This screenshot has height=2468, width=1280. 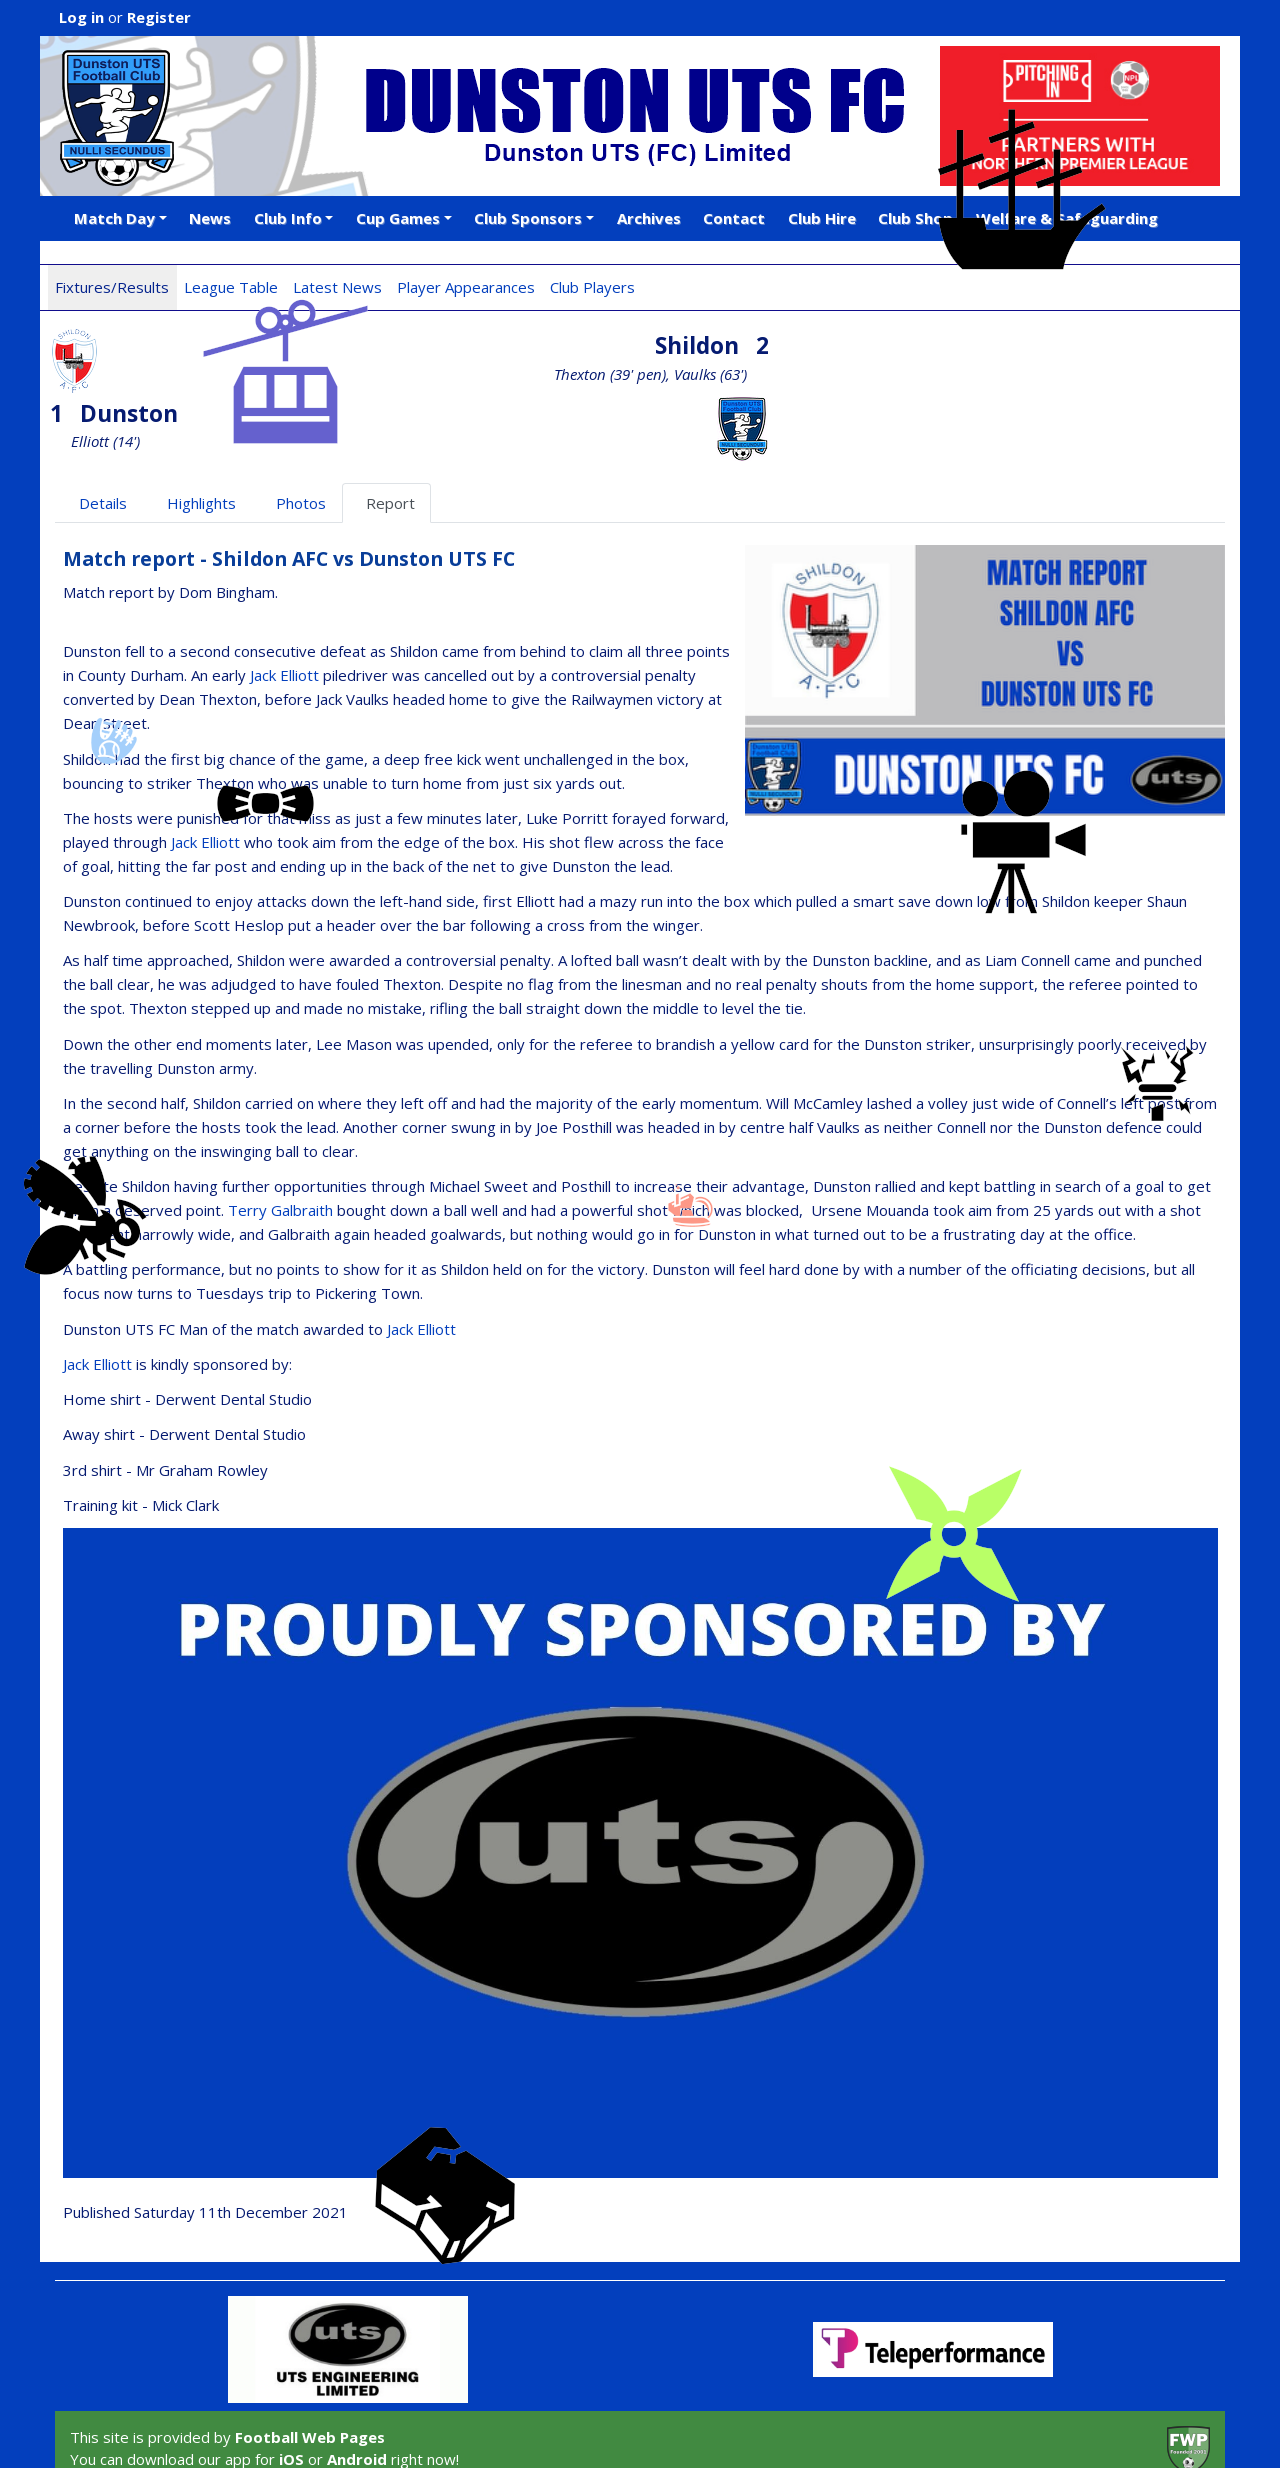 I want to click on access cable car or ropeway transportation info, so click(x=285, y=380).